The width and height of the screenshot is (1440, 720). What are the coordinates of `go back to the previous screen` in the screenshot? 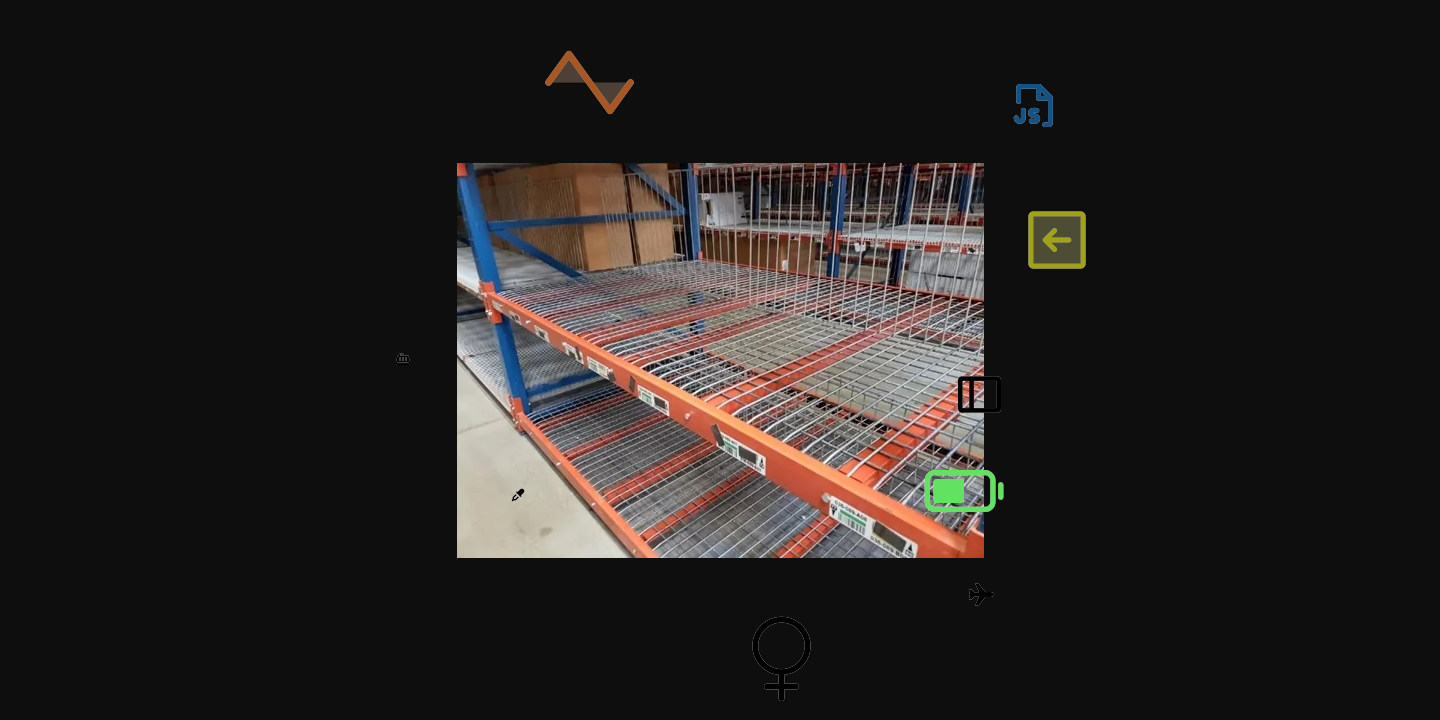 It's located at (1057, 240).